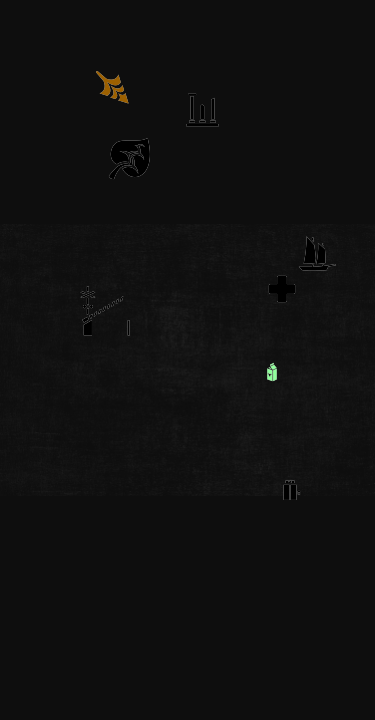 The height and width of the screenshot is (720, 375). I want to click on access historical or classical content, so click(202, 109).